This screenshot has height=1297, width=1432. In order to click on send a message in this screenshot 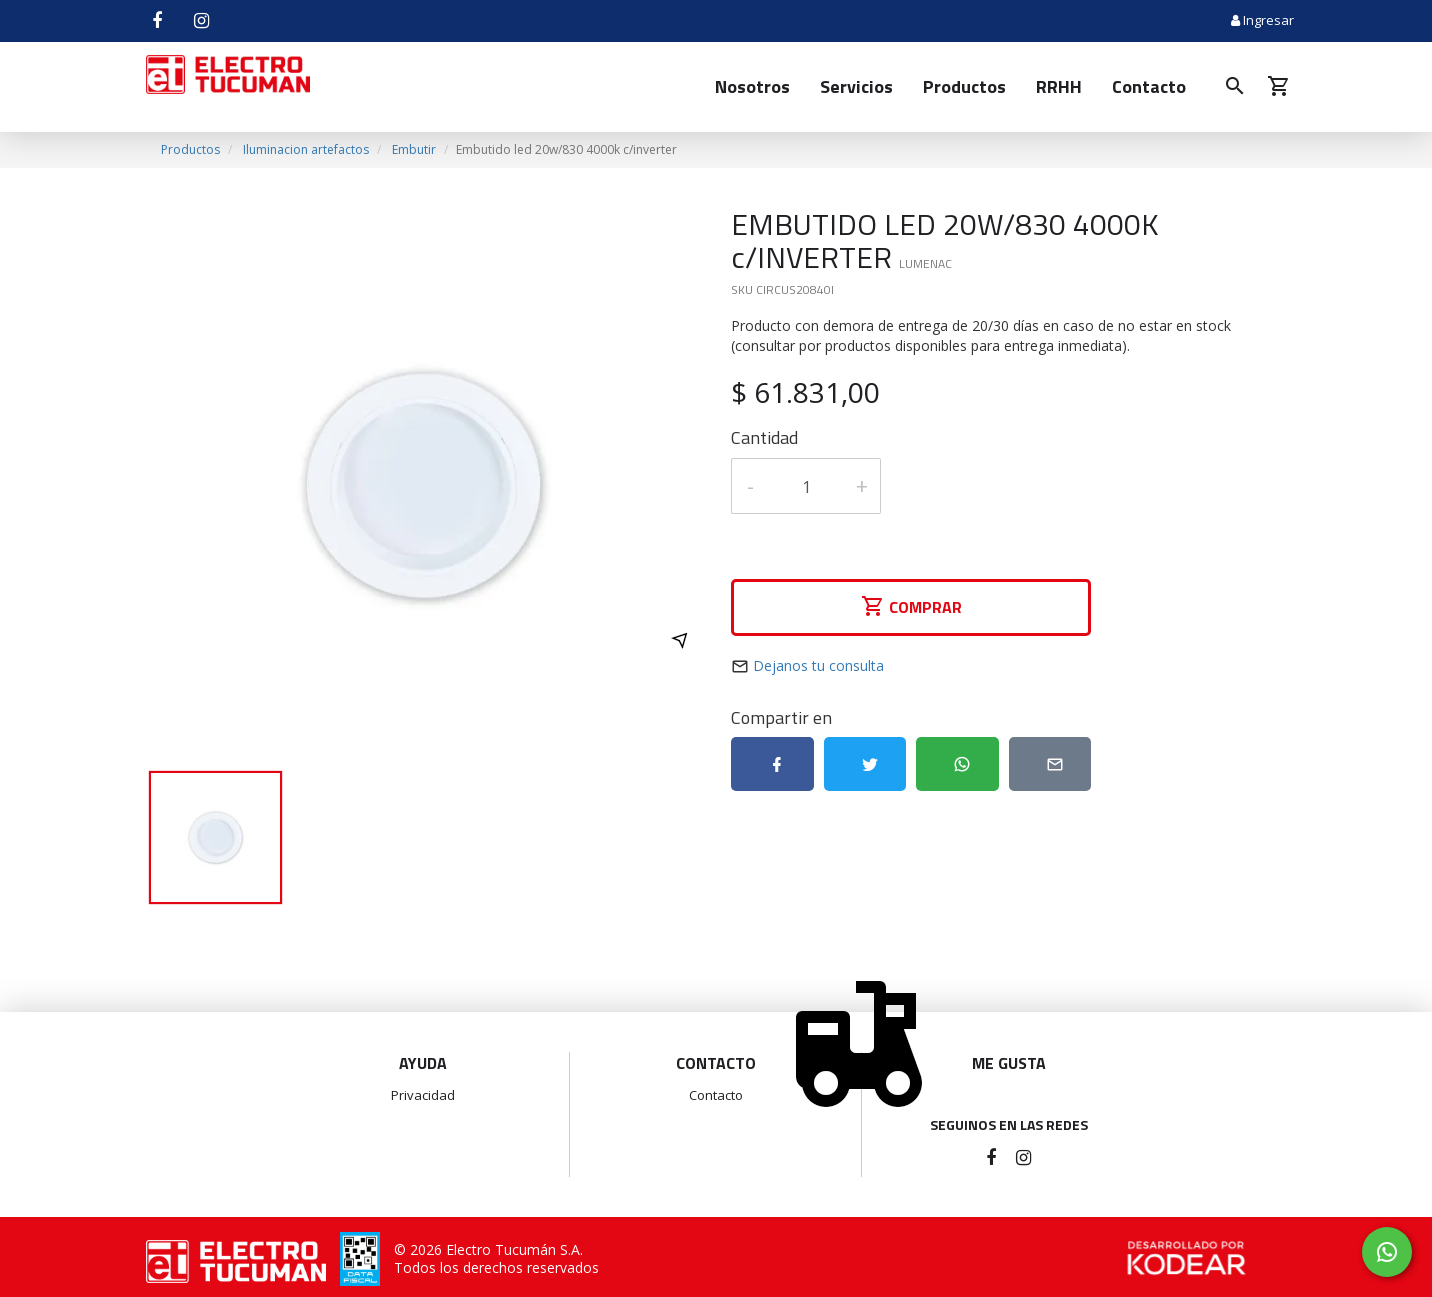, I will do `click(679, 640)`.